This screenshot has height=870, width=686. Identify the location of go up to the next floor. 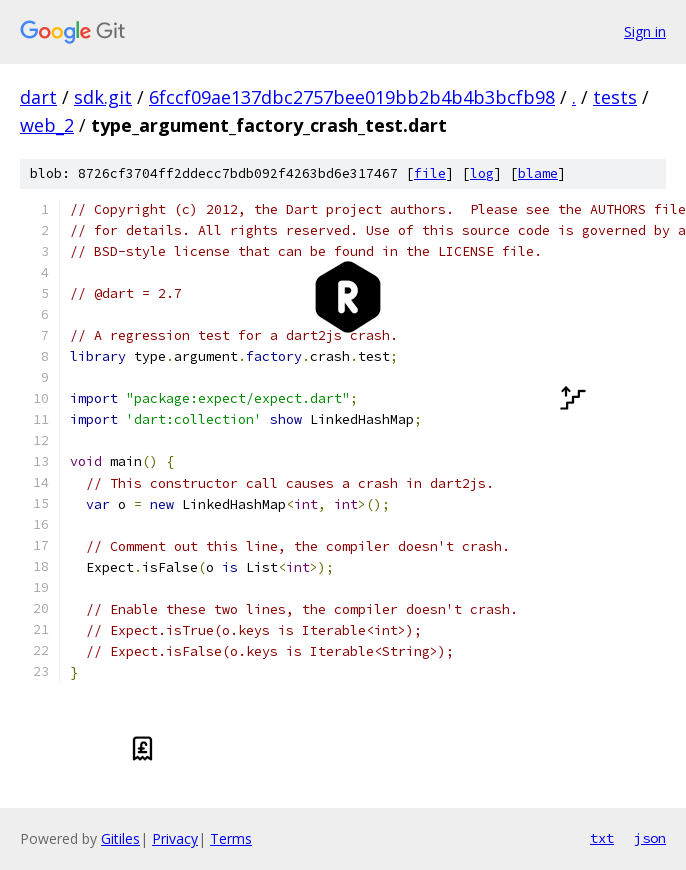
(573, 398).